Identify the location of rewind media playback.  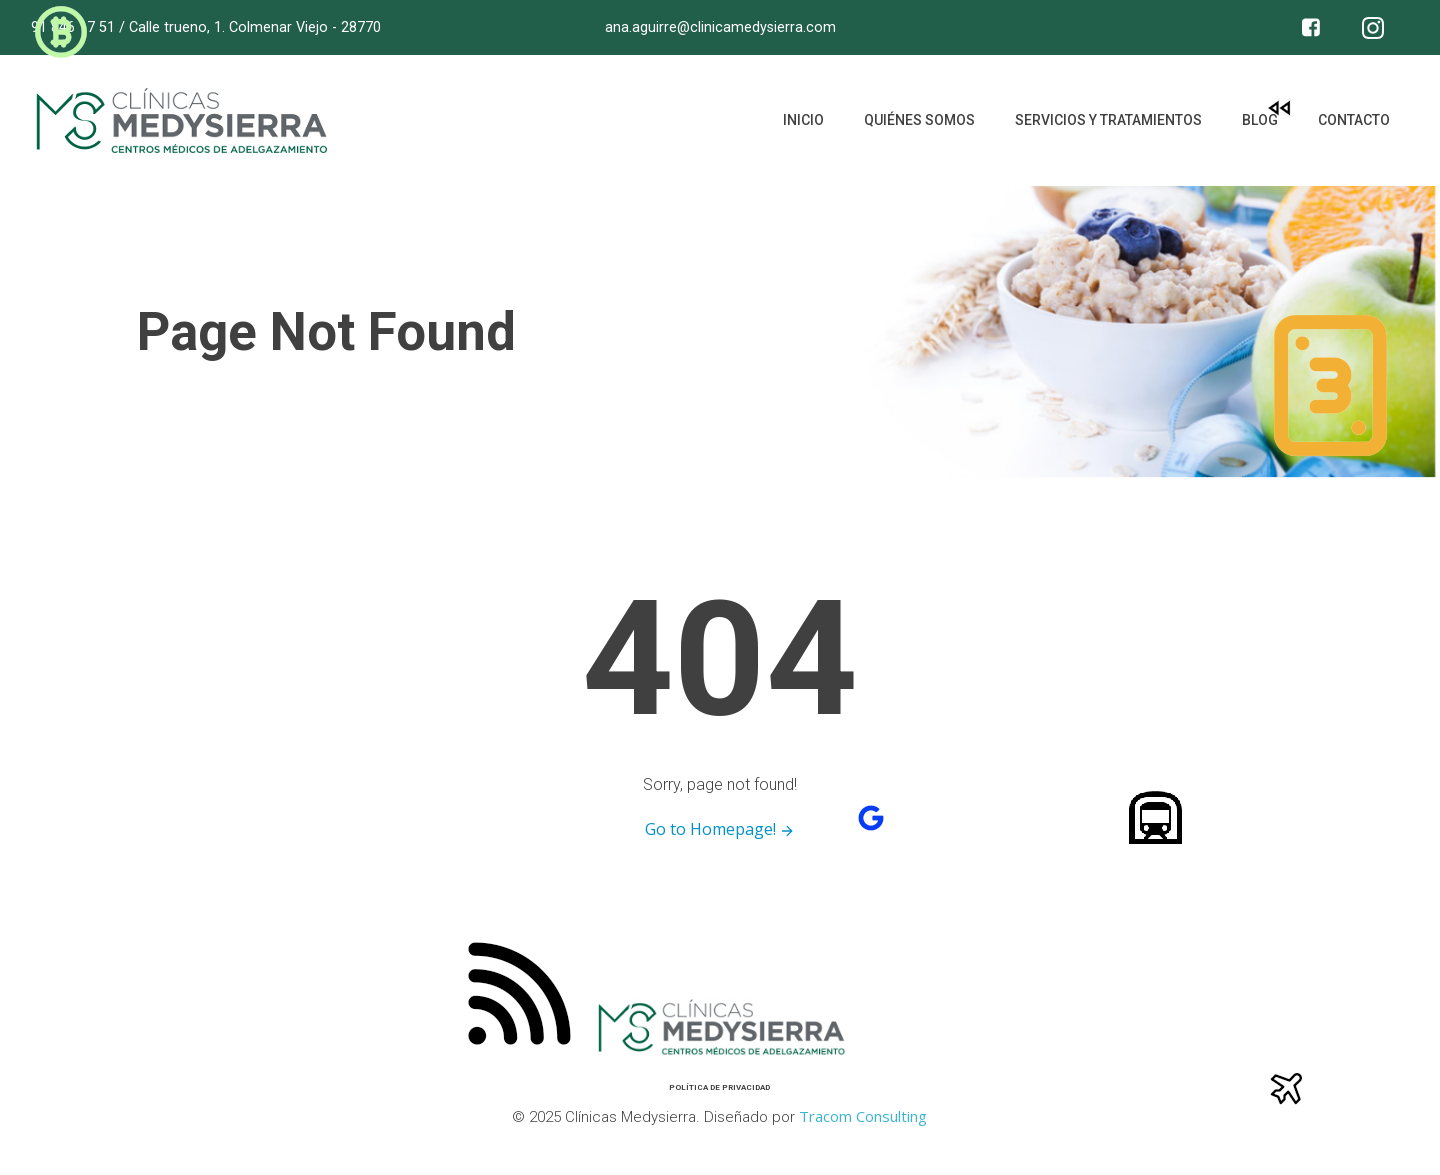
(1280, 108).